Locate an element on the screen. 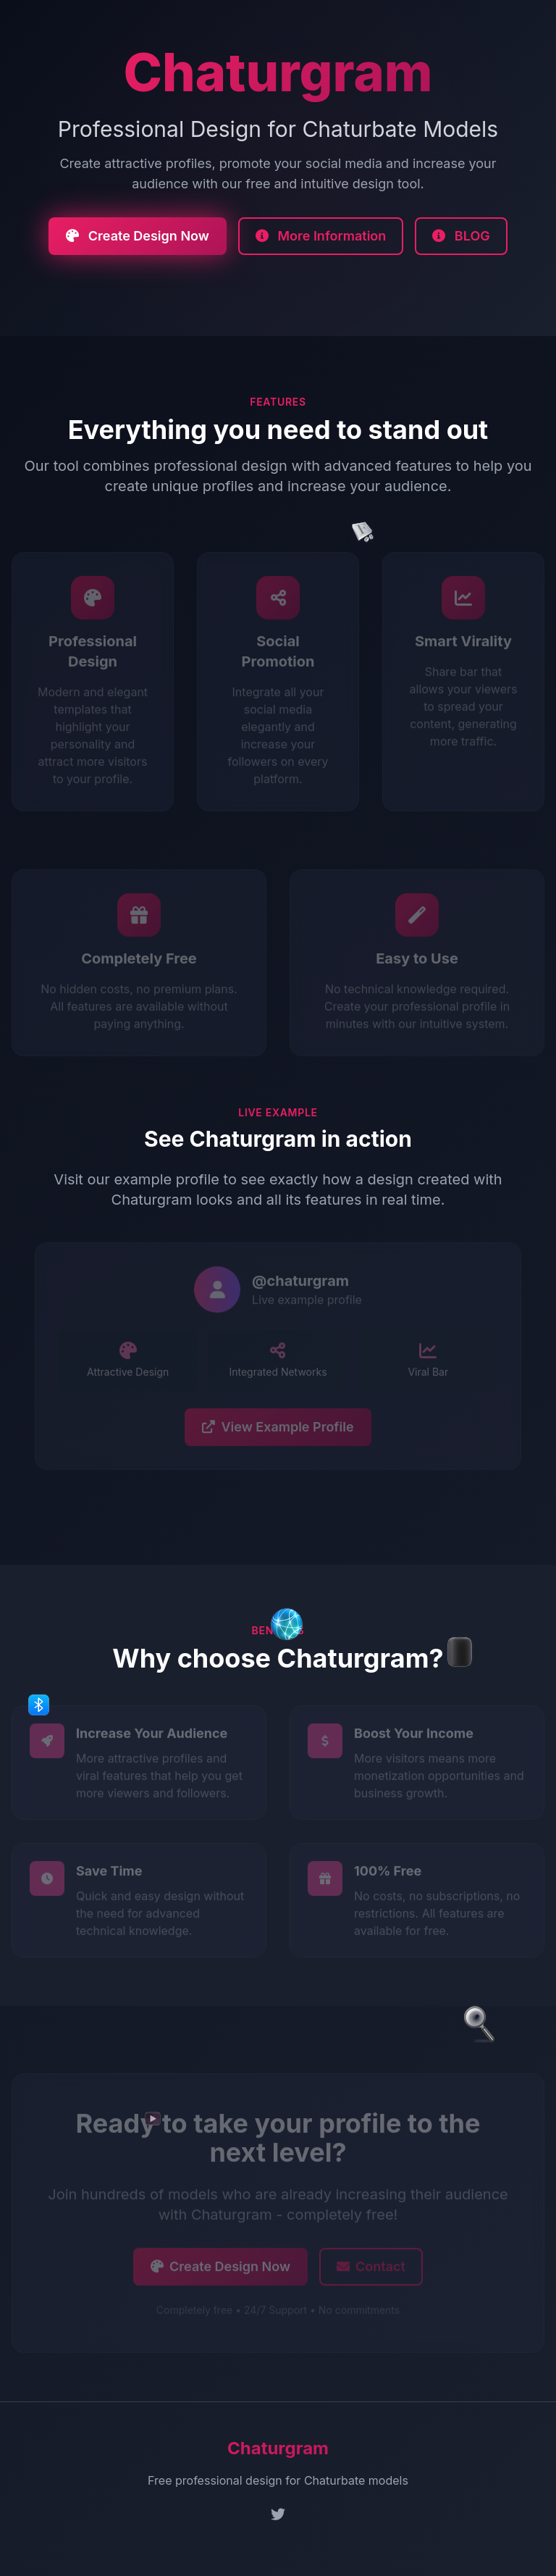 Image resolution: width=556 pixels, height=2576 pixels. search files, apps, or settings is located at coordinates (479, 2024).